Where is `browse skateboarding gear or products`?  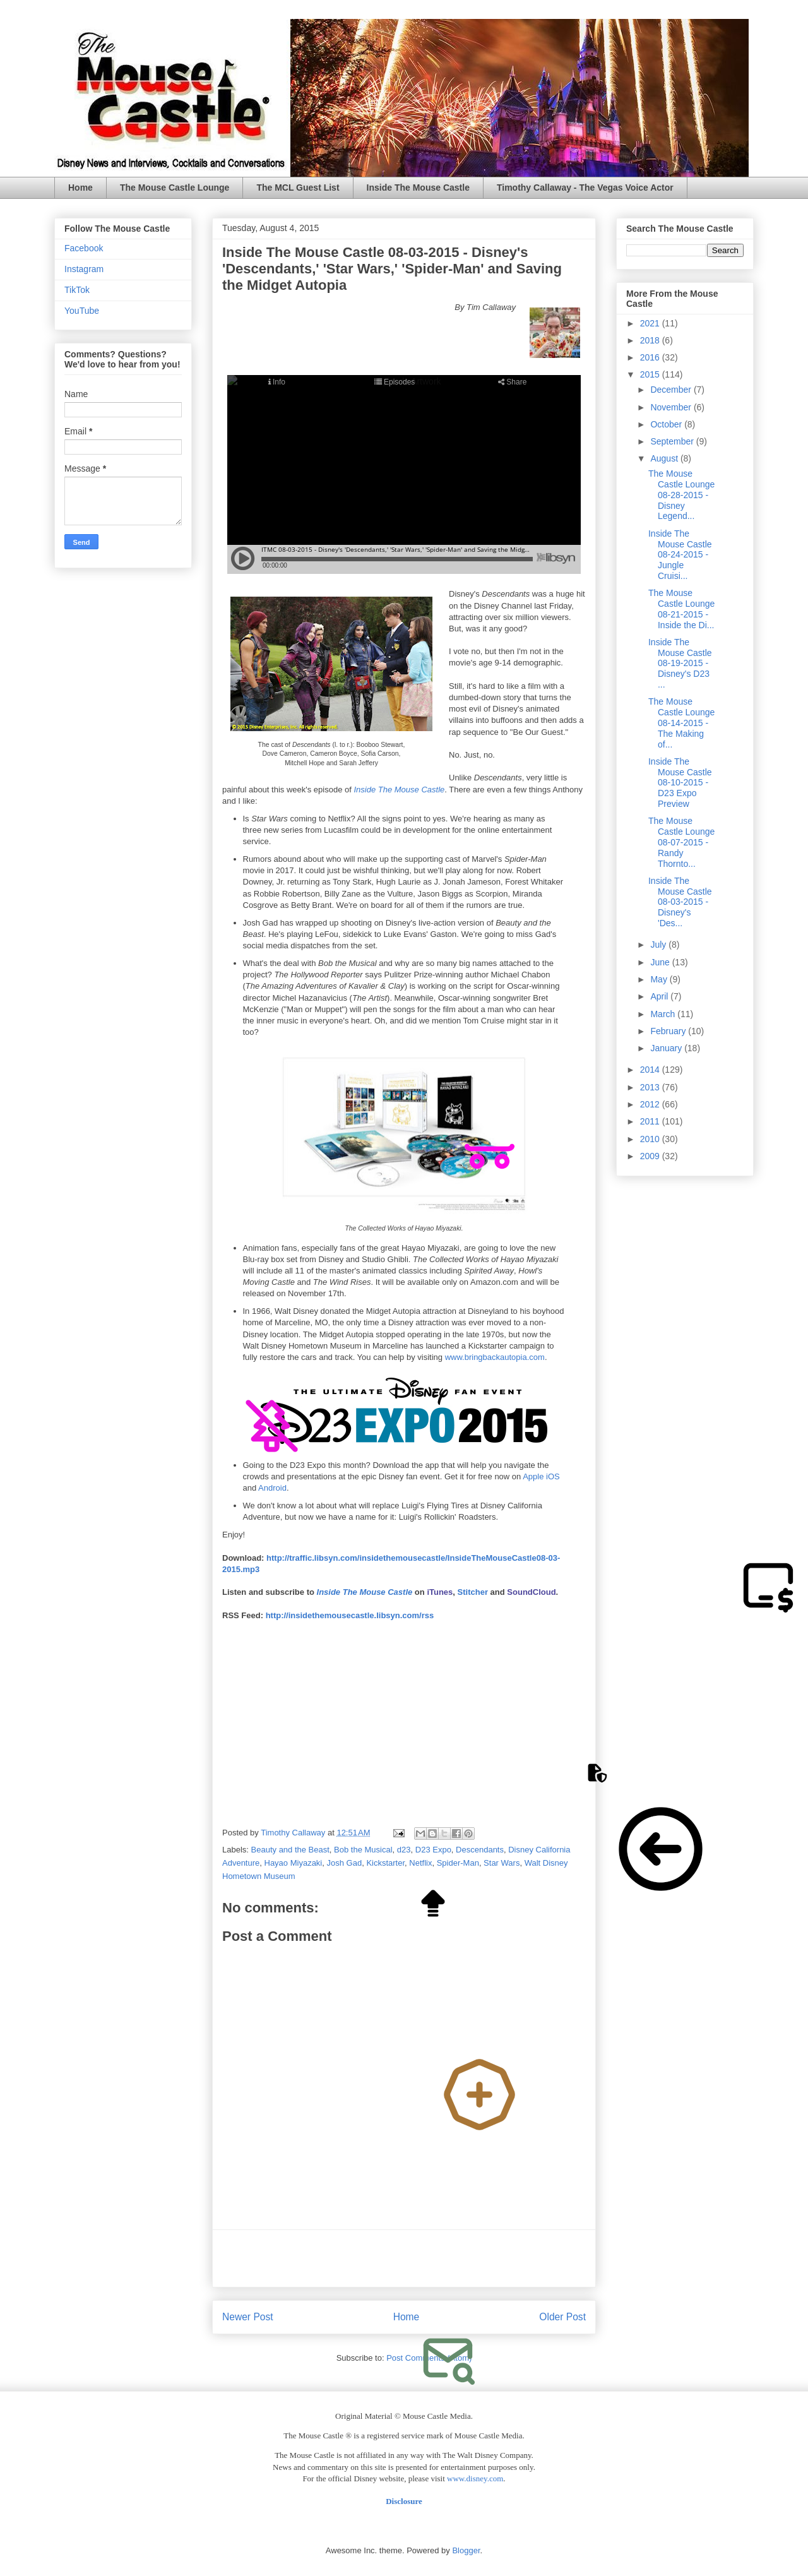 browse skateboarding gear or products is located at coordinates (489, 1154).